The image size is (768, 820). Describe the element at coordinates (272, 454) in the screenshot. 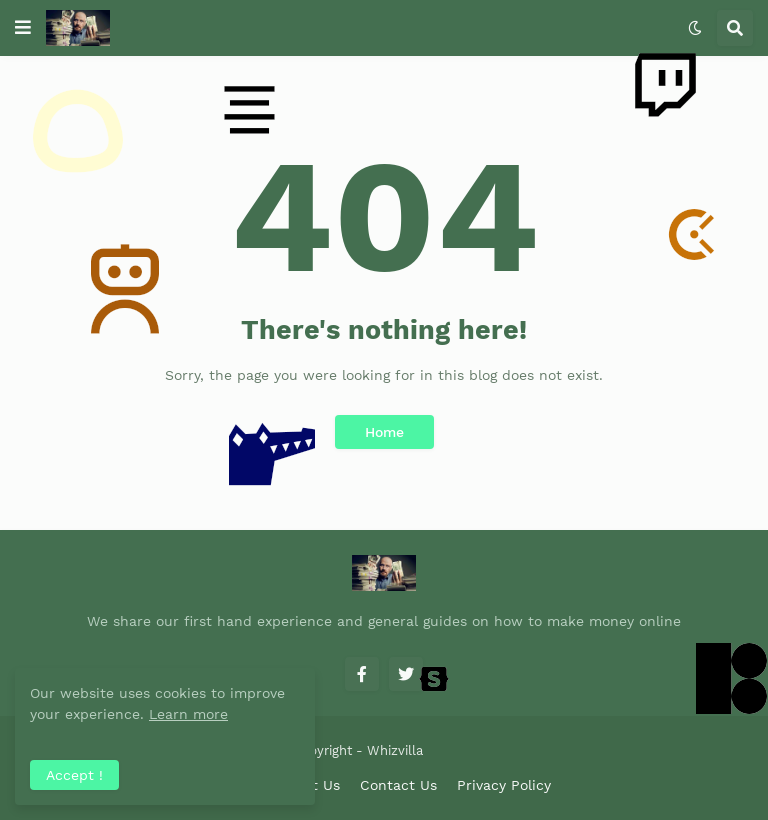

I see `visit comicfury webcomic hosting platform` at that location.